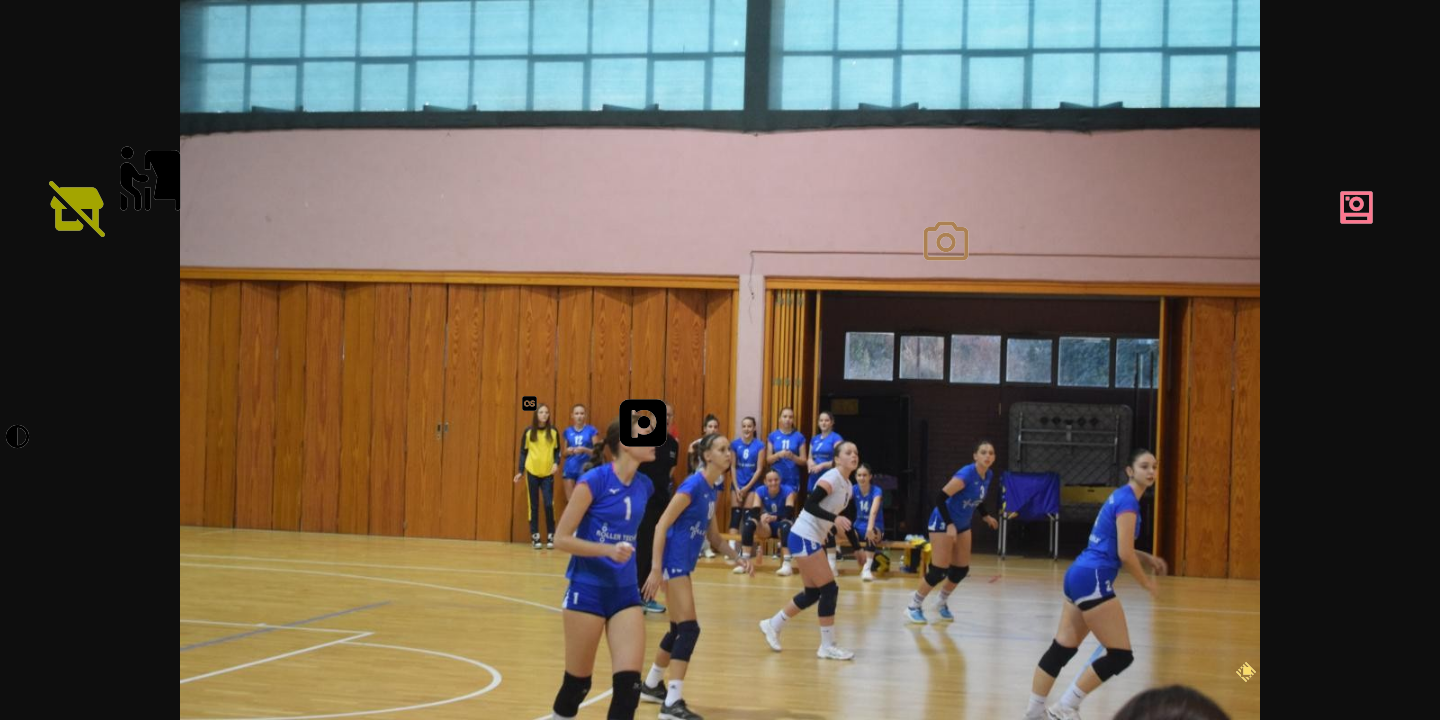 The width and height of the screenshot is (1440, 720). What do you see at coordinates (643, 423) in the screenshot?
I see `open pixiv app` at bounding box center [643, 423].